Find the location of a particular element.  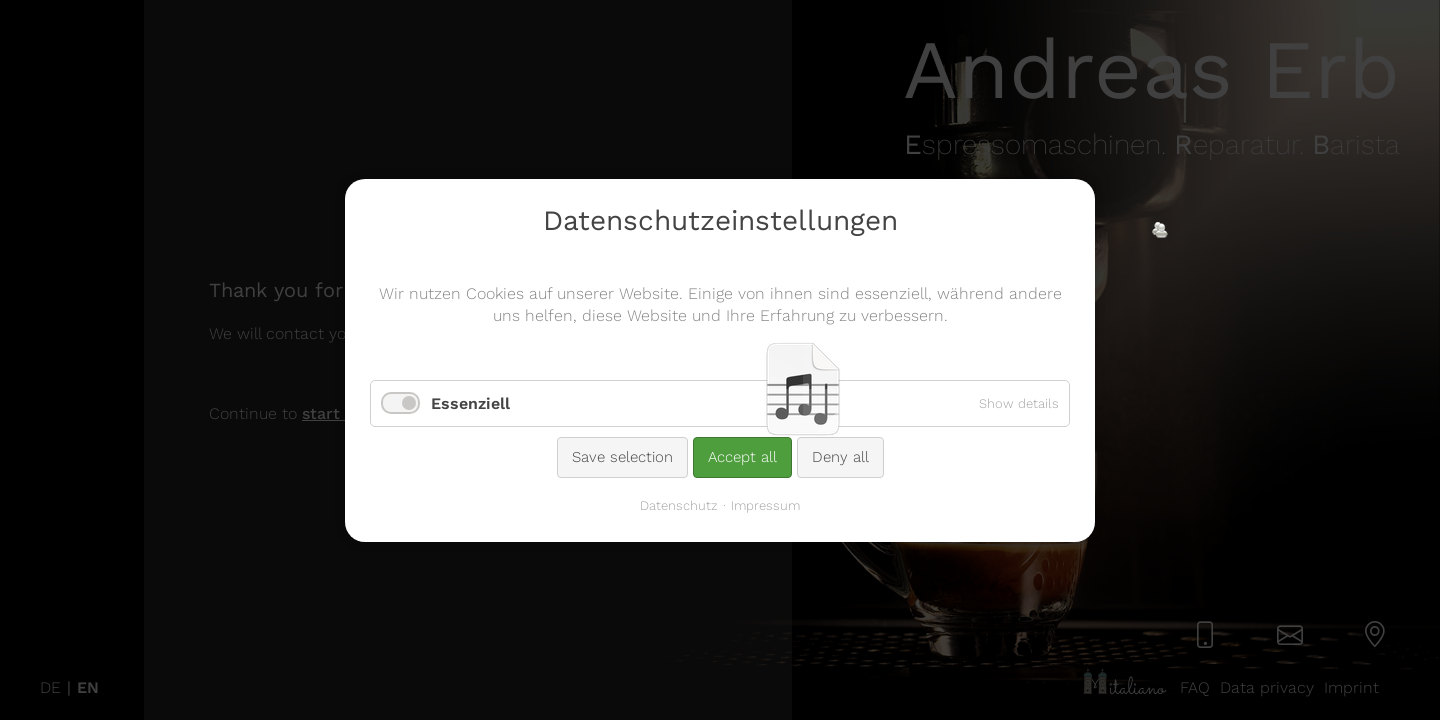

manage user accounts on this system is located at coordinates (1160, 230).